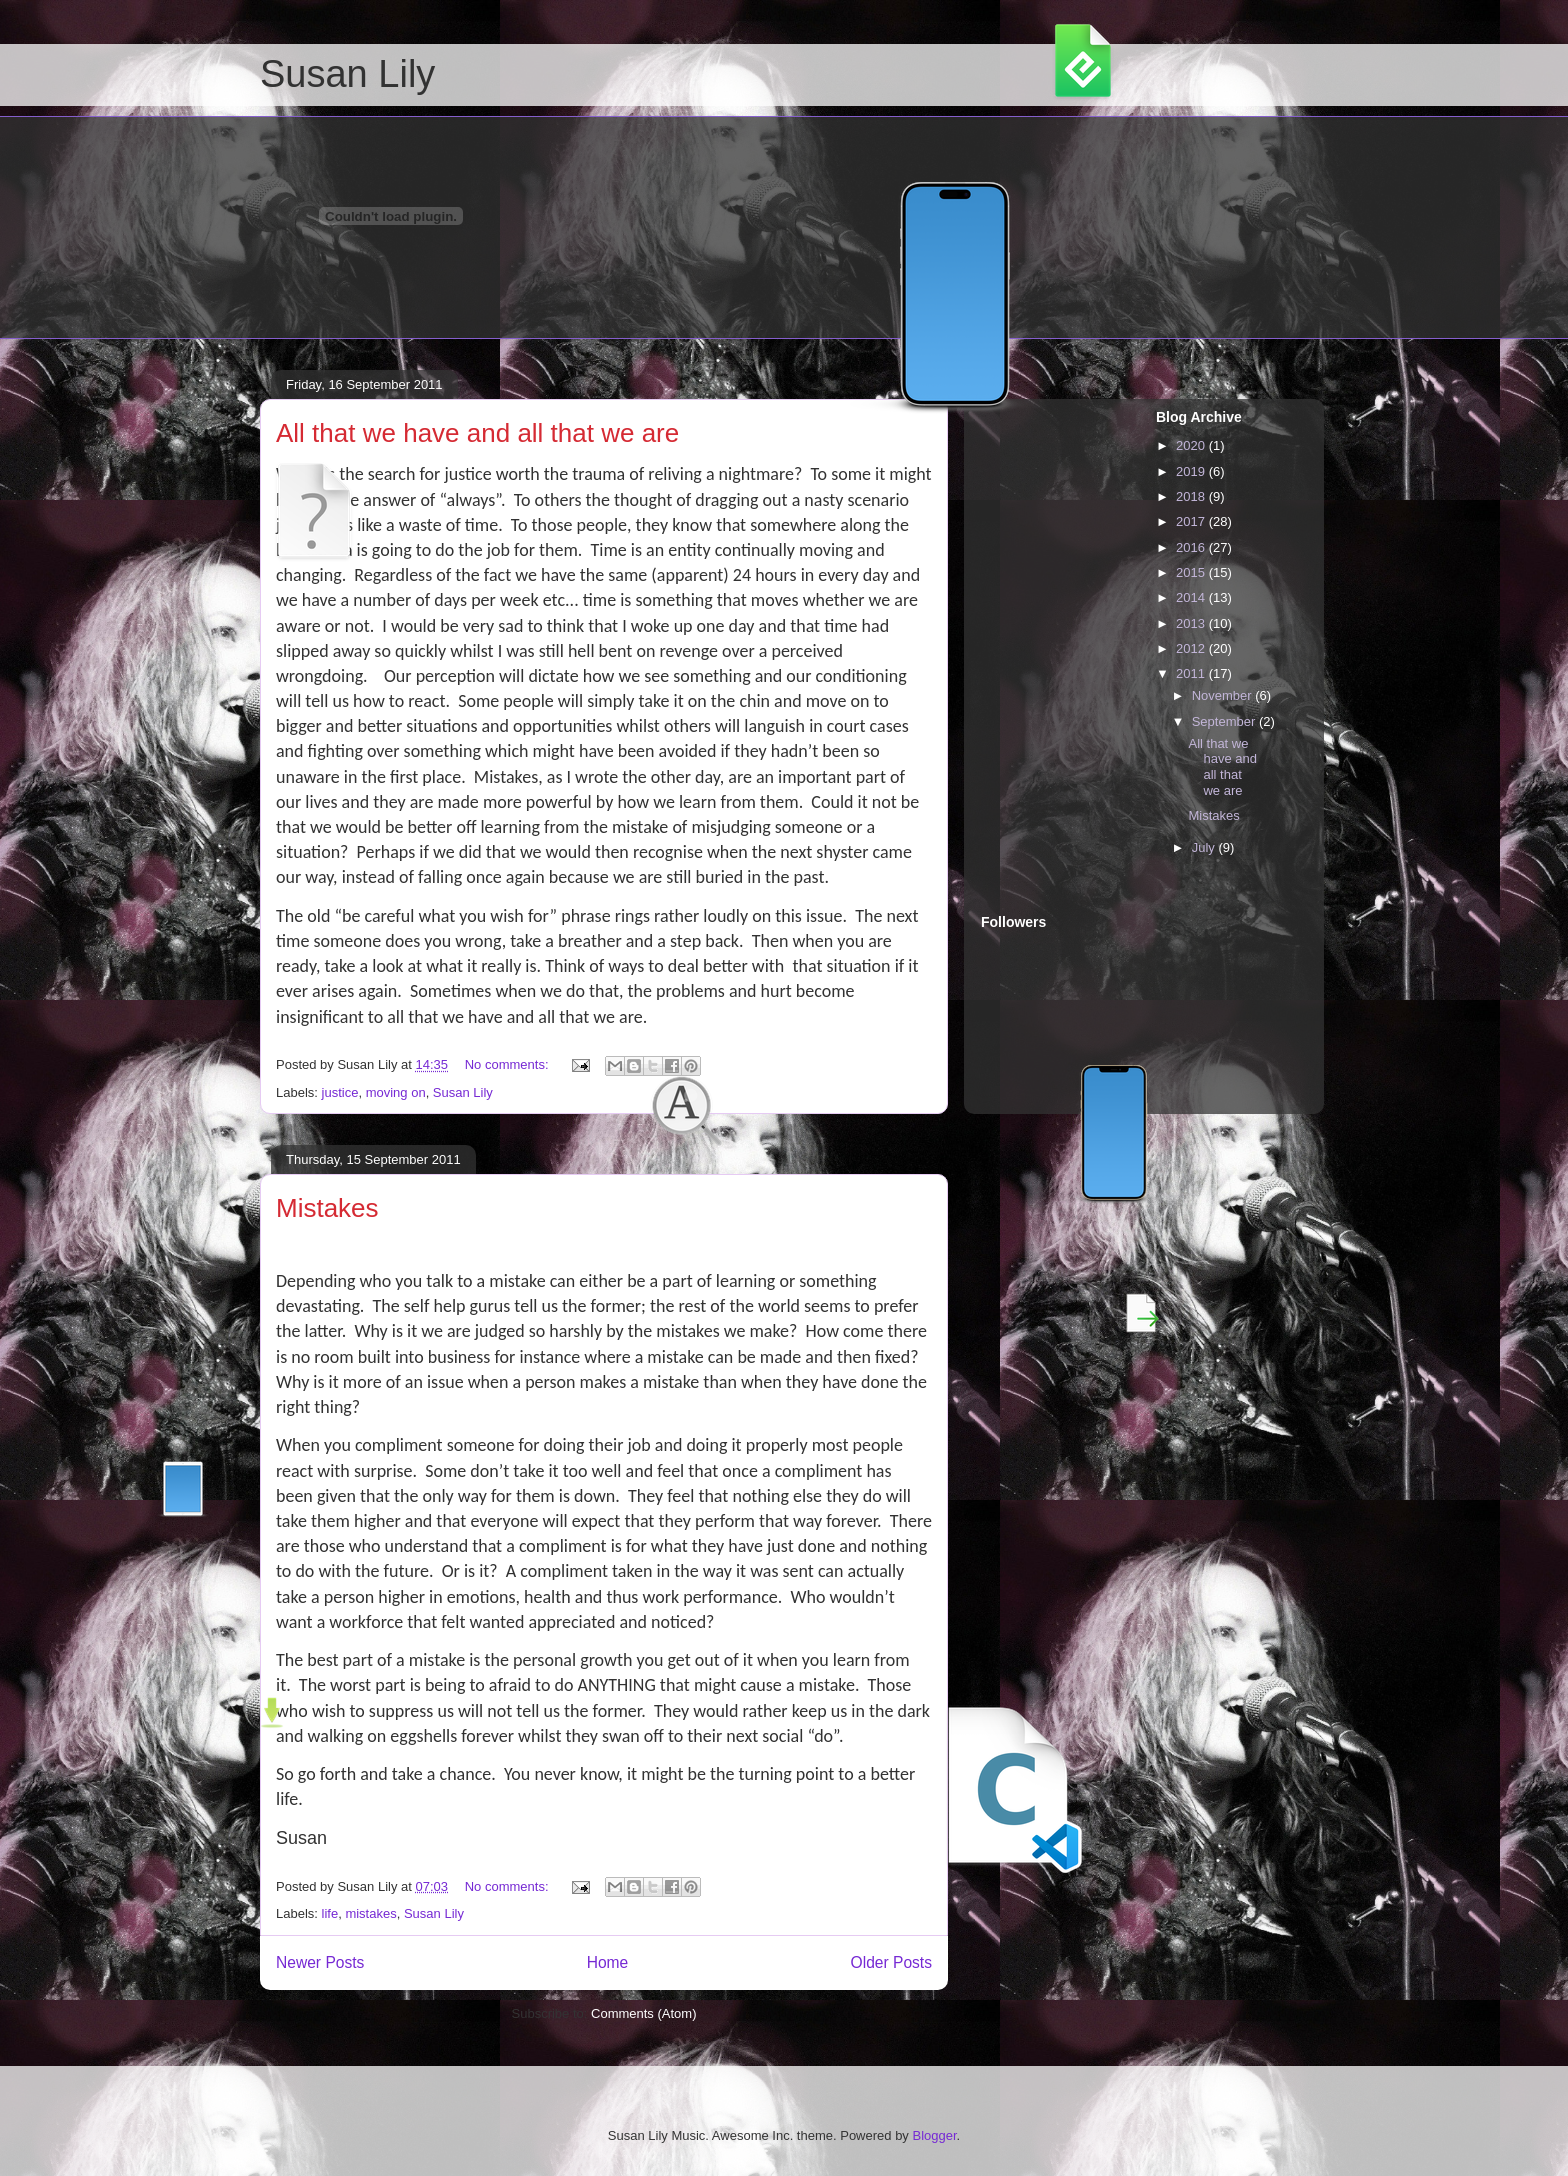  I want to click on indicates an unrecognized file type, so click(314, 512).